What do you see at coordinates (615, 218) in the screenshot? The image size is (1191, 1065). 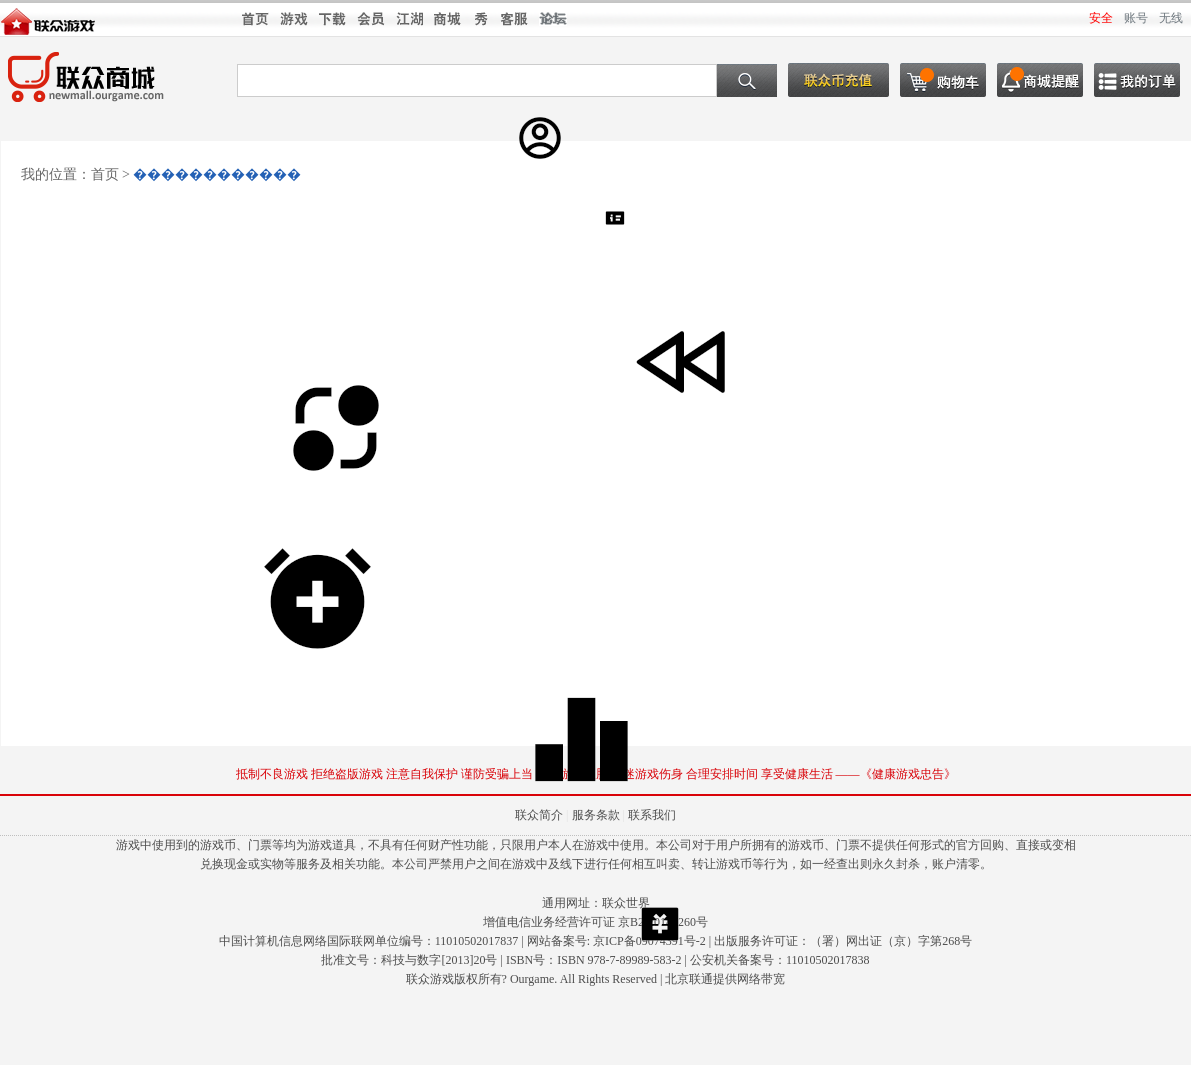 I see `view contact or business card details` at bounding box center [615, 218].